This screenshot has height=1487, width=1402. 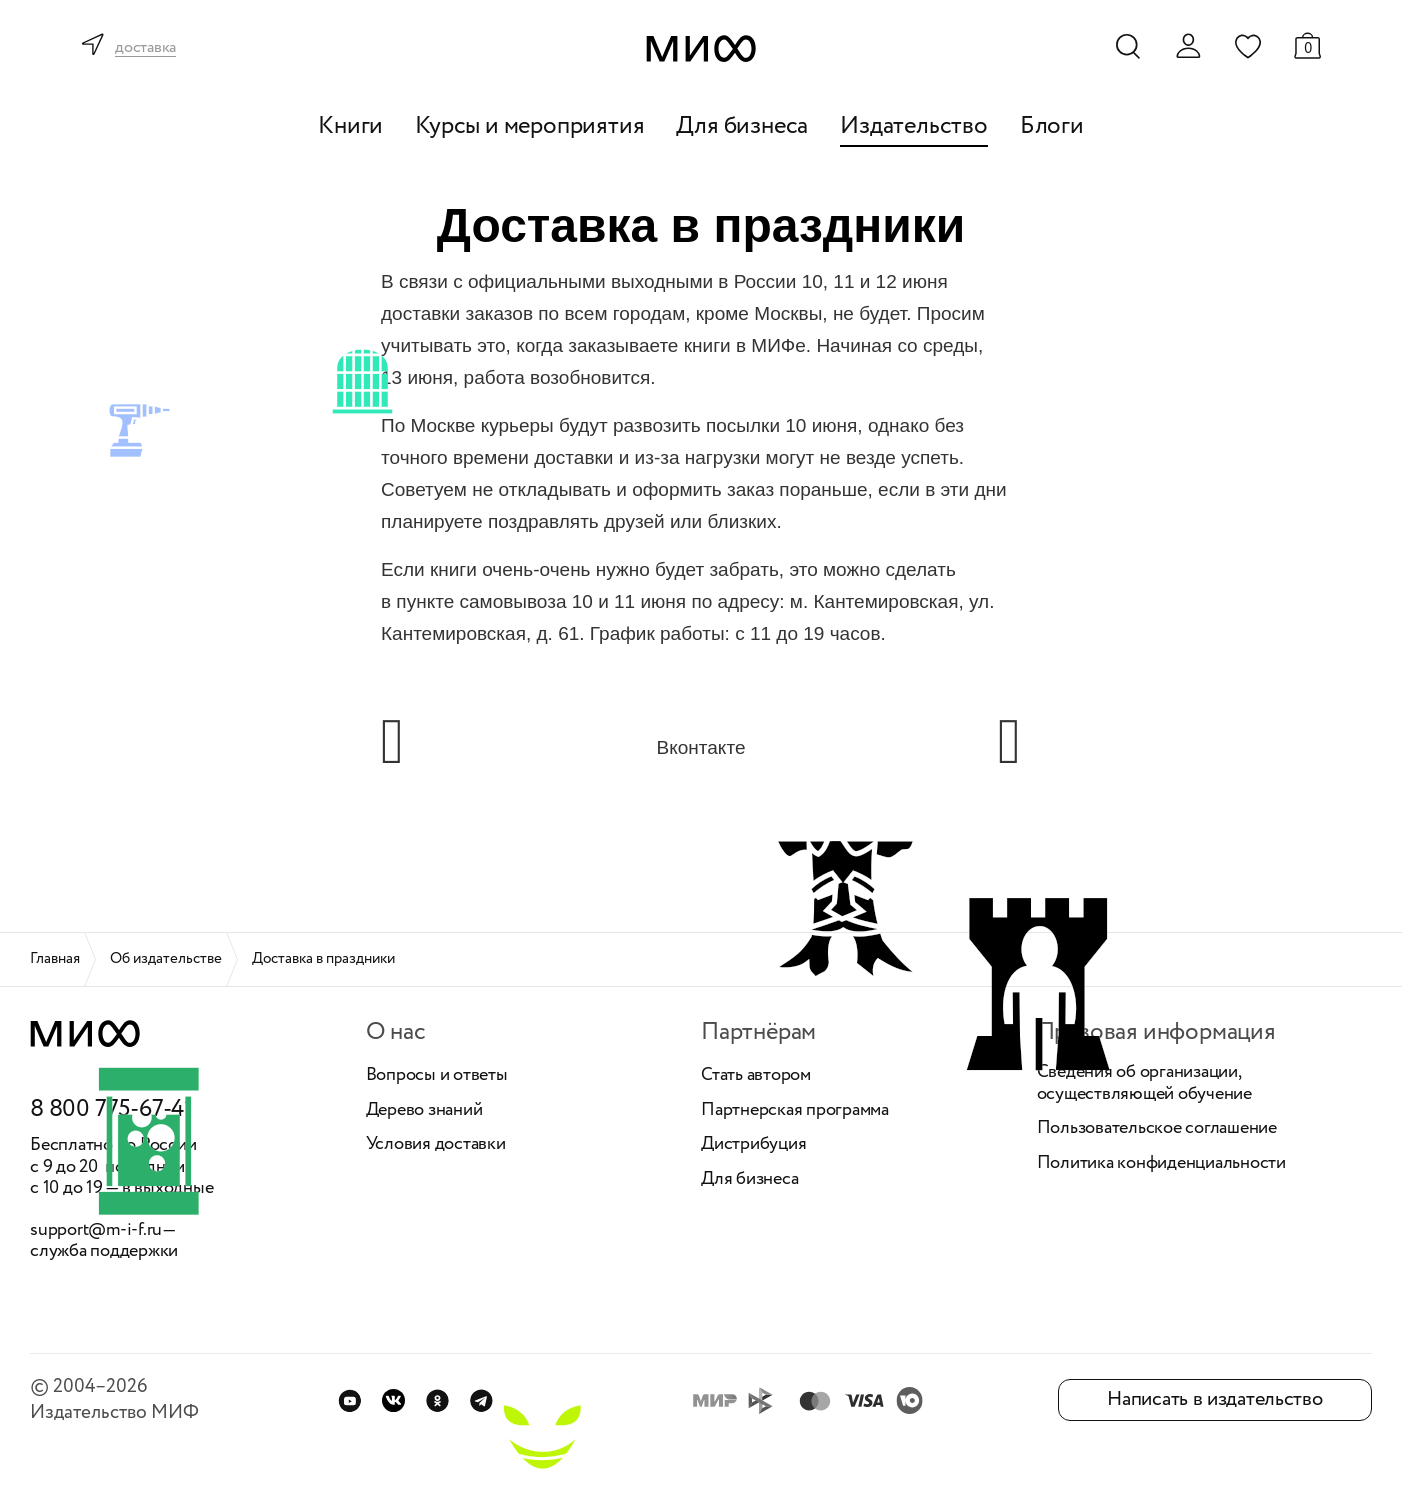 What do you see at coordinates (139, 430) in the screenshot?
I see `power tools or hardware category` at bounding box center [139, 430].